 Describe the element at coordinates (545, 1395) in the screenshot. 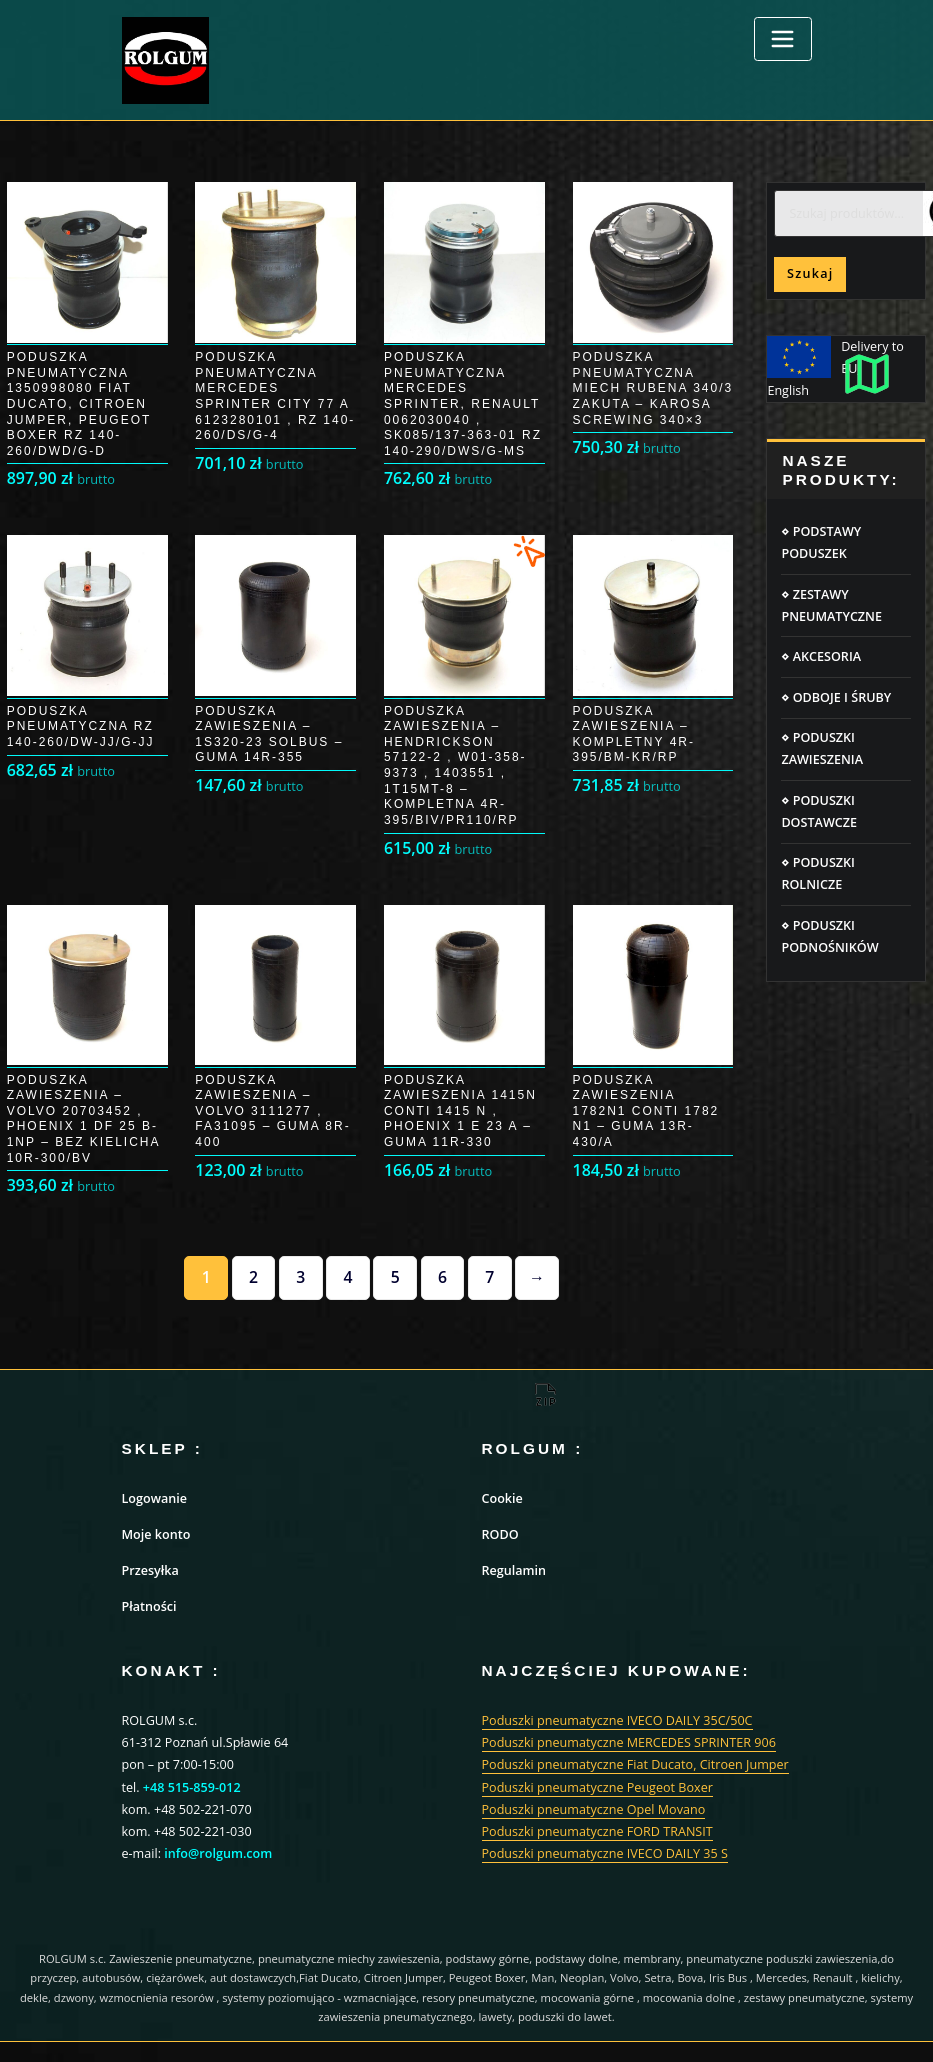

I see `compressed file or archive` at that location.